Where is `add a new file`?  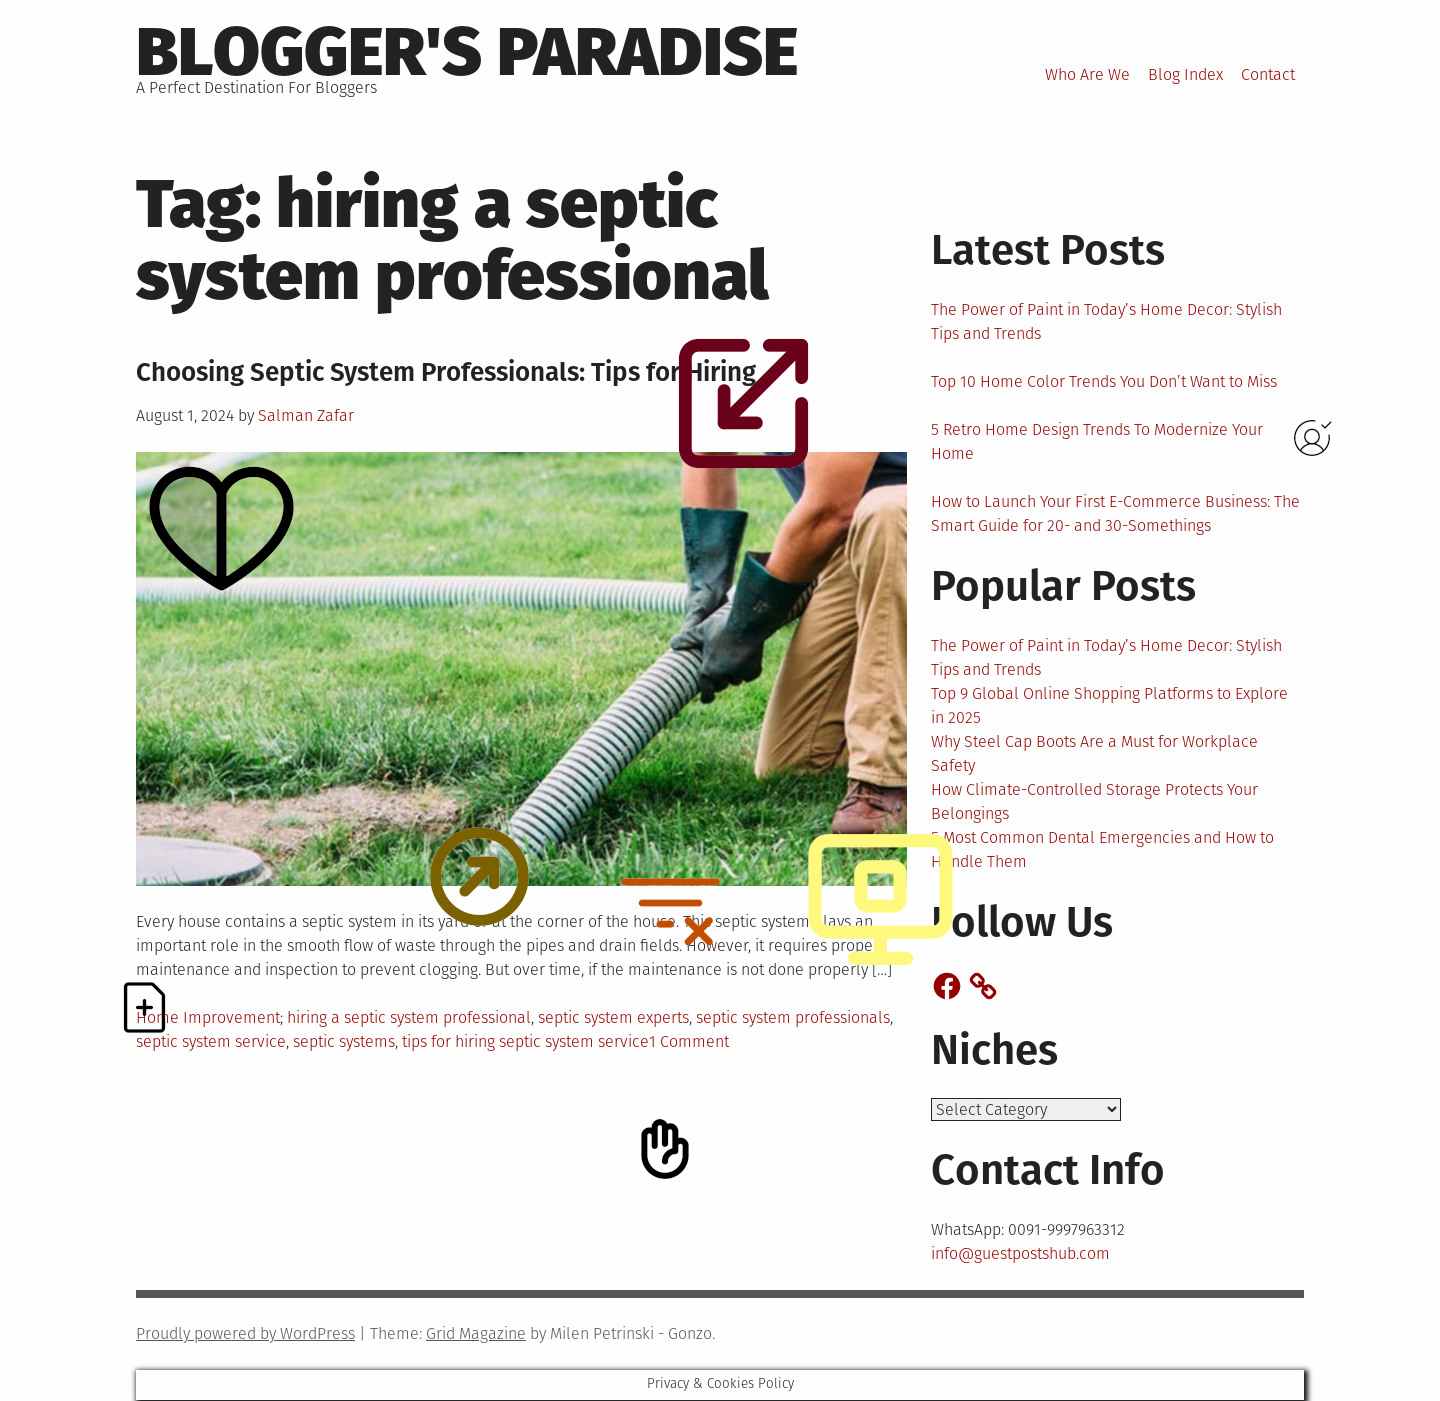
add a new file is located at coordinates (144, 1007).